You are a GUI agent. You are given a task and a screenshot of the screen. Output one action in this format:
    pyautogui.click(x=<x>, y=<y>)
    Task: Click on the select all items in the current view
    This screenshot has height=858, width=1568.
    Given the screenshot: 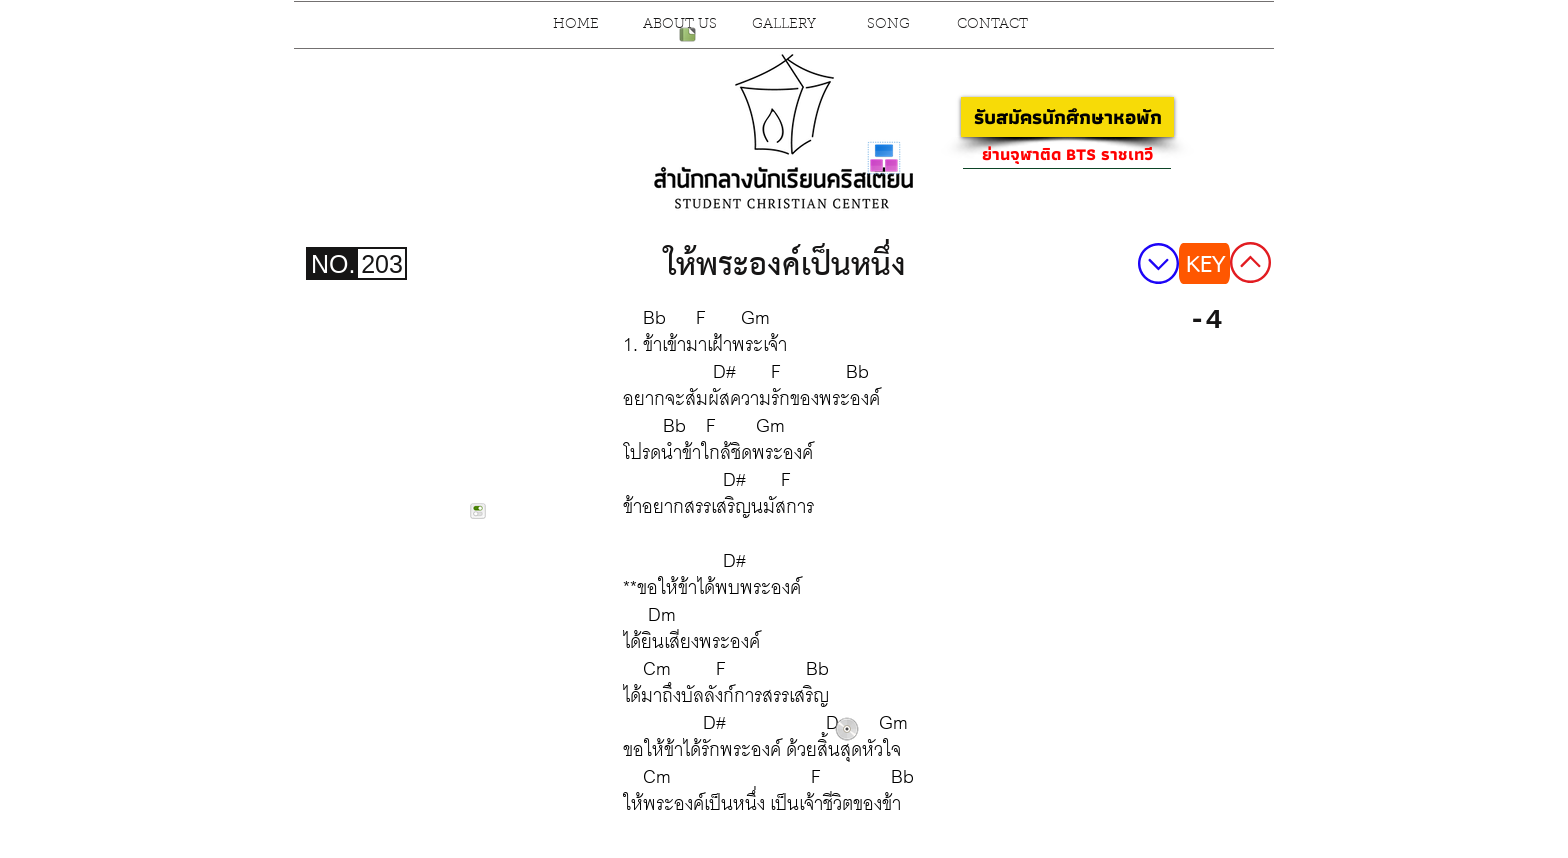 What is the action you would take?
    pyautogui.click(x=884, y=158)
    